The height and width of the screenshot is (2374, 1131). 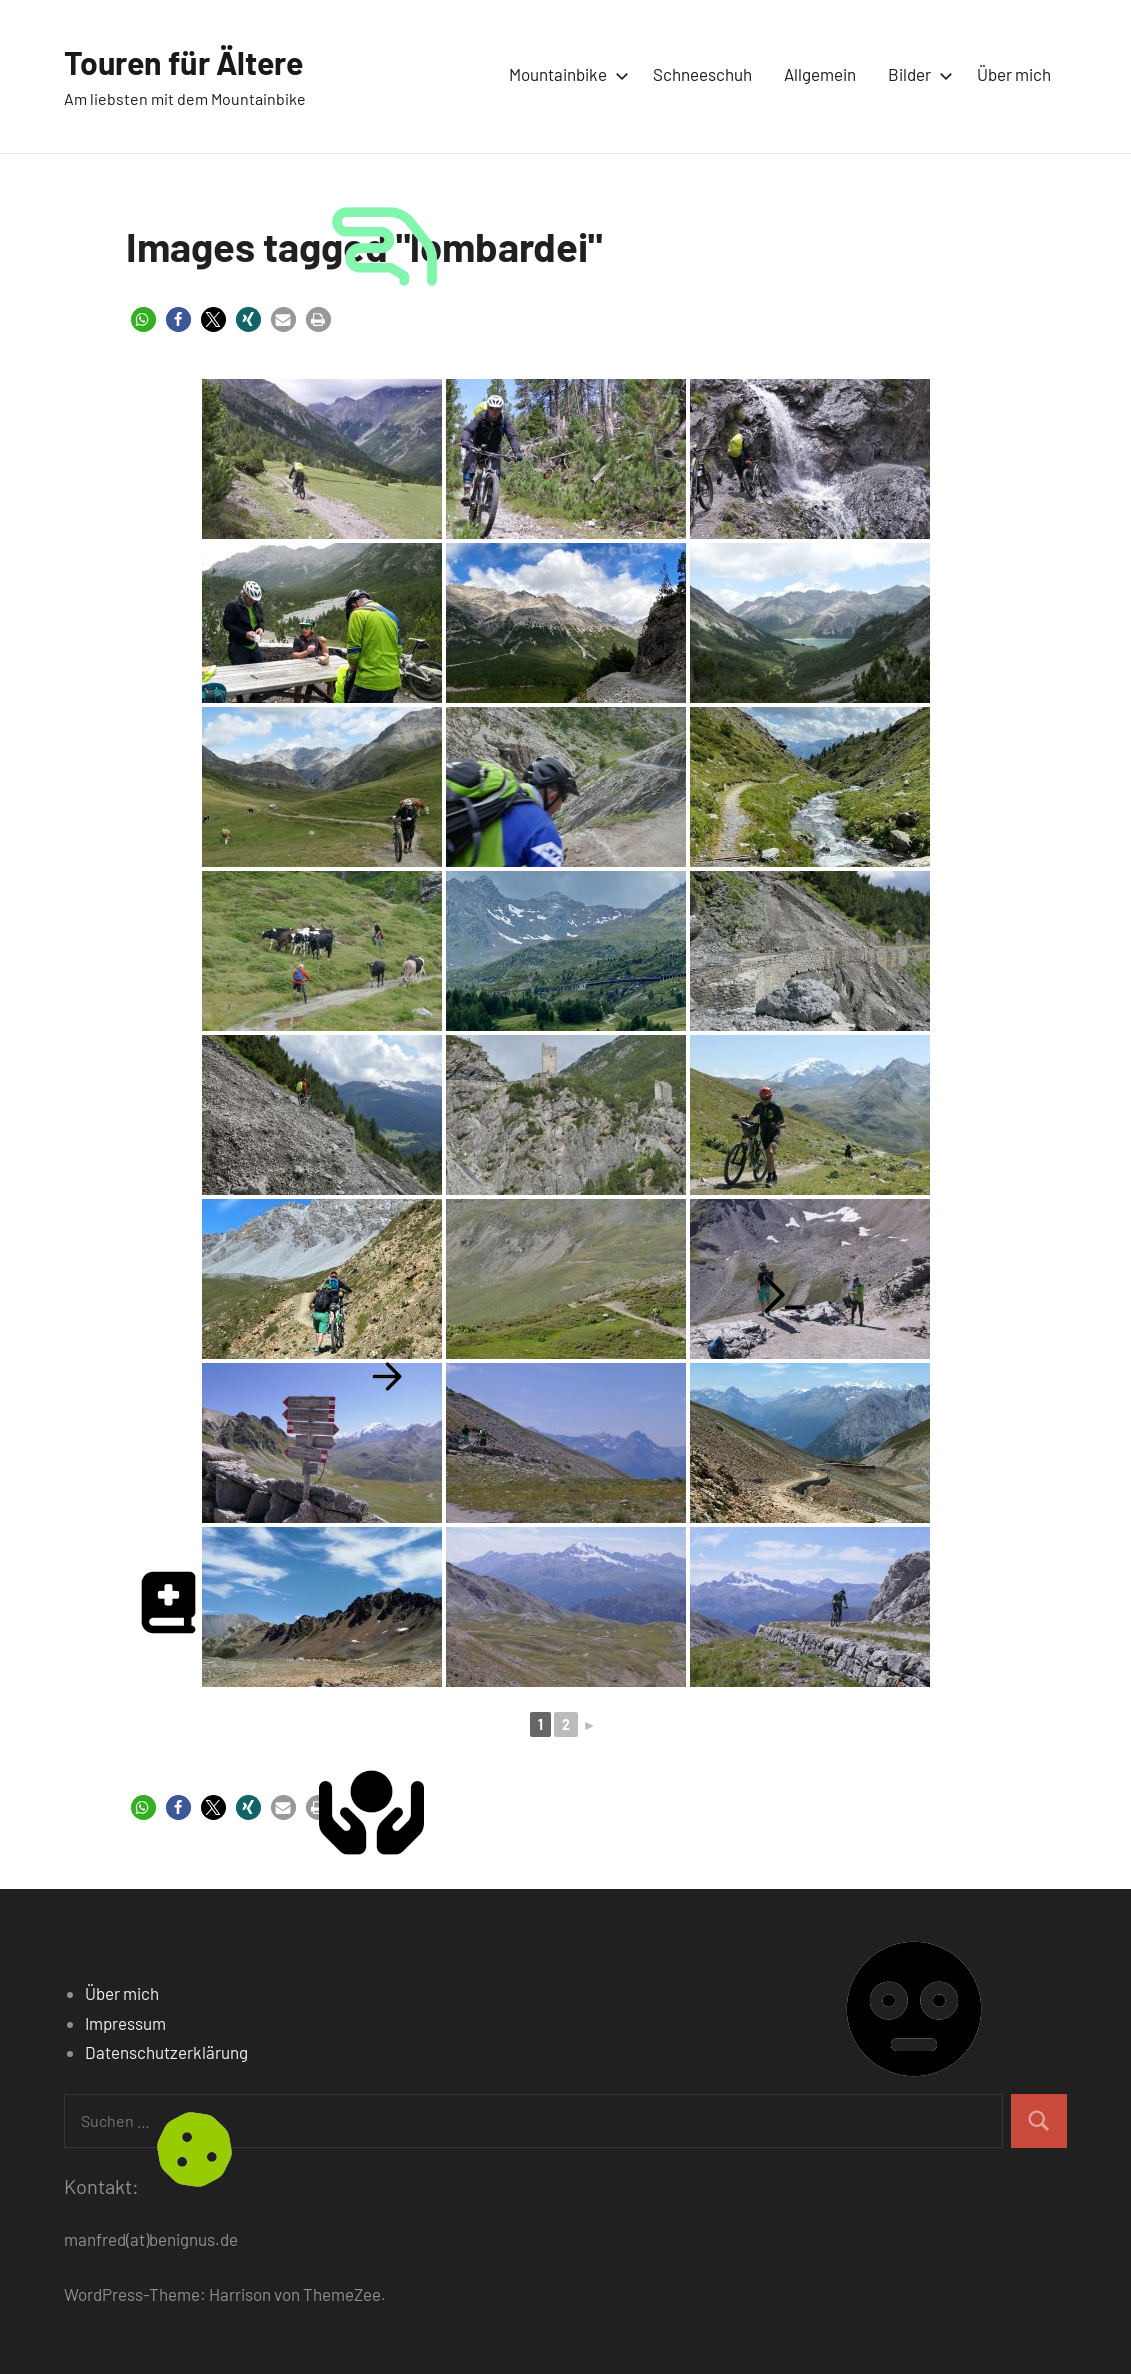 I want to click on manage cookie preferences, so click(x=194, y=2149).